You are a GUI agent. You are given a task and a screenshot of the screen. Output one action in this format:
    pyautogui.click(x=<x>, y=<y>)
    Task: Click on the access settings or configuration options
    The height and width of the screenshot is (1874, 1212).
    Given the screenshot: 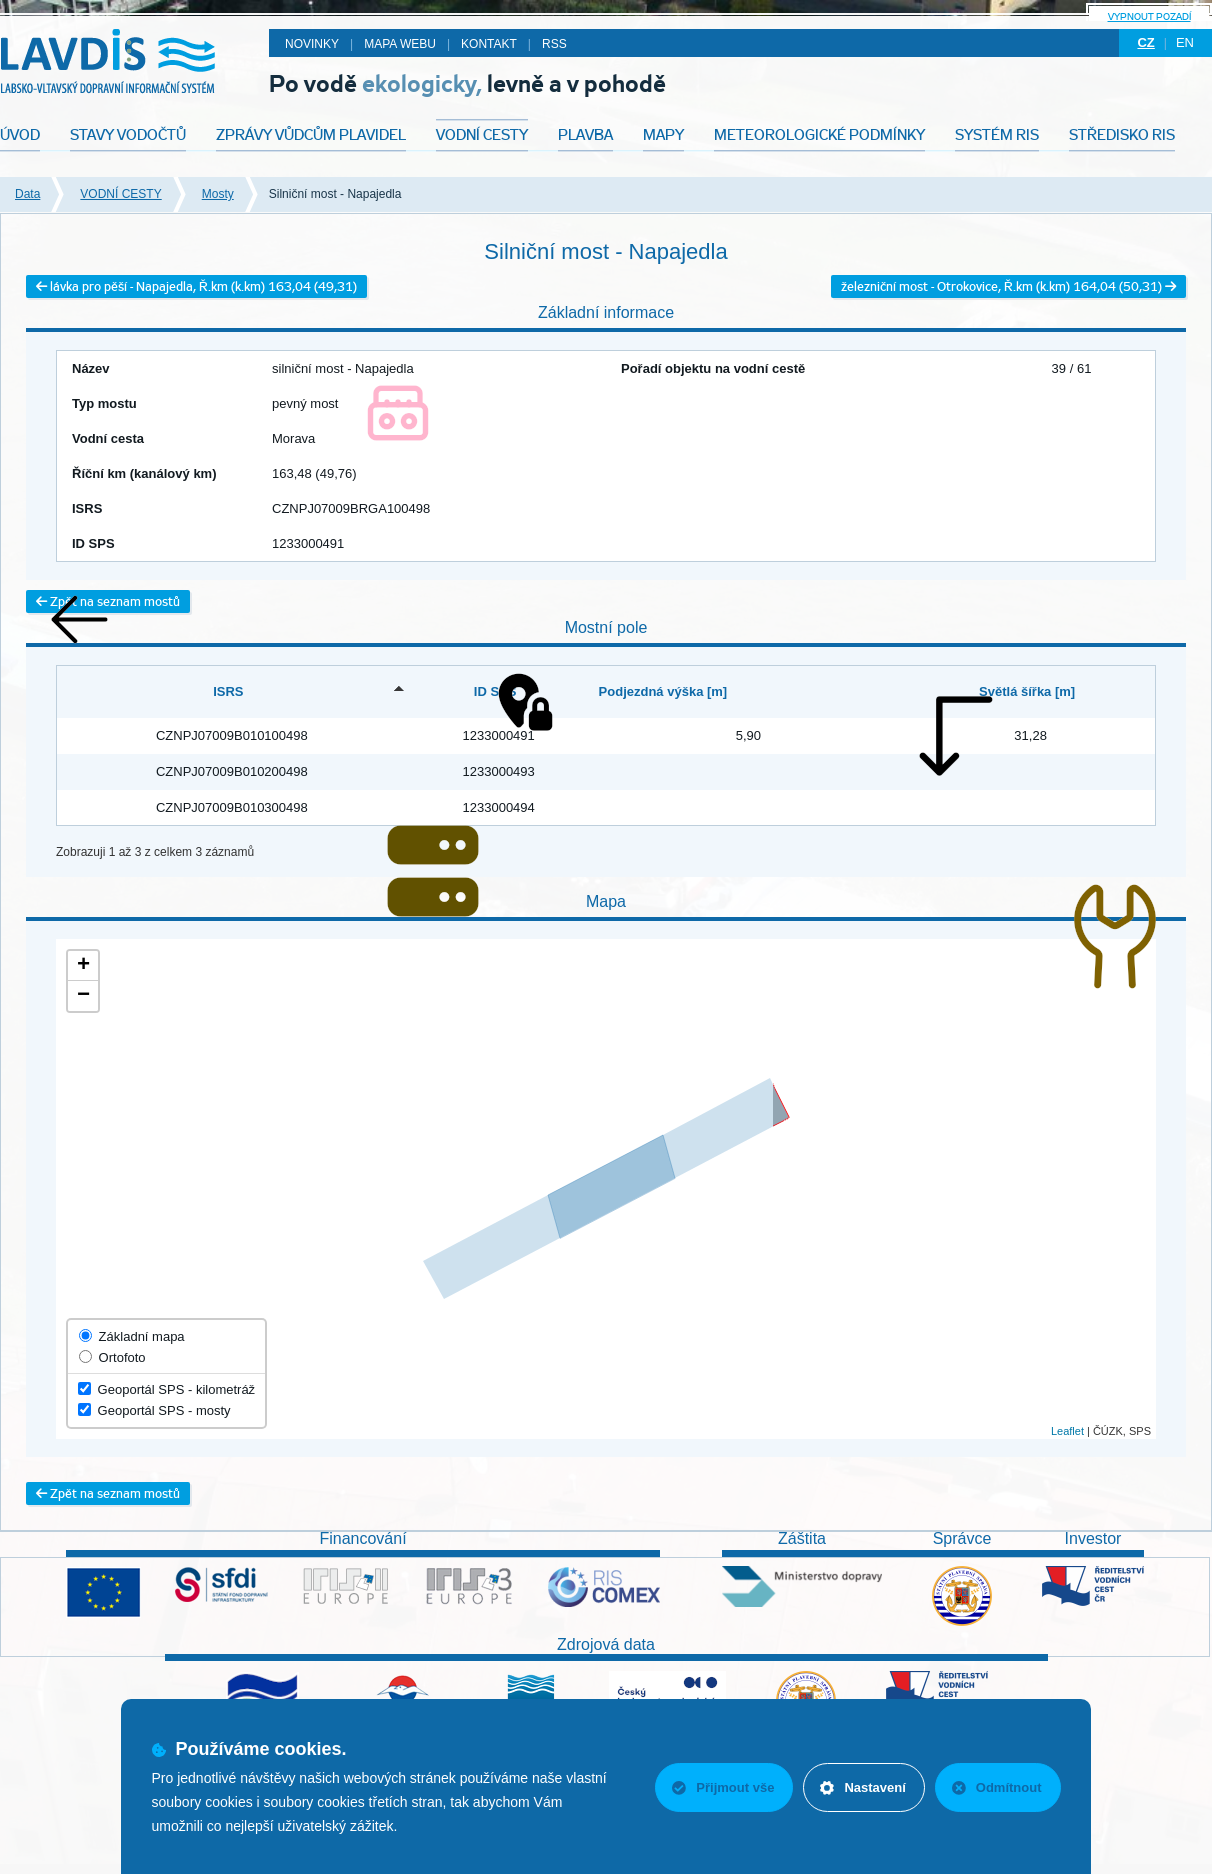 What is the action you would take?
    pyautogui.click(x=1115, y=937)
    